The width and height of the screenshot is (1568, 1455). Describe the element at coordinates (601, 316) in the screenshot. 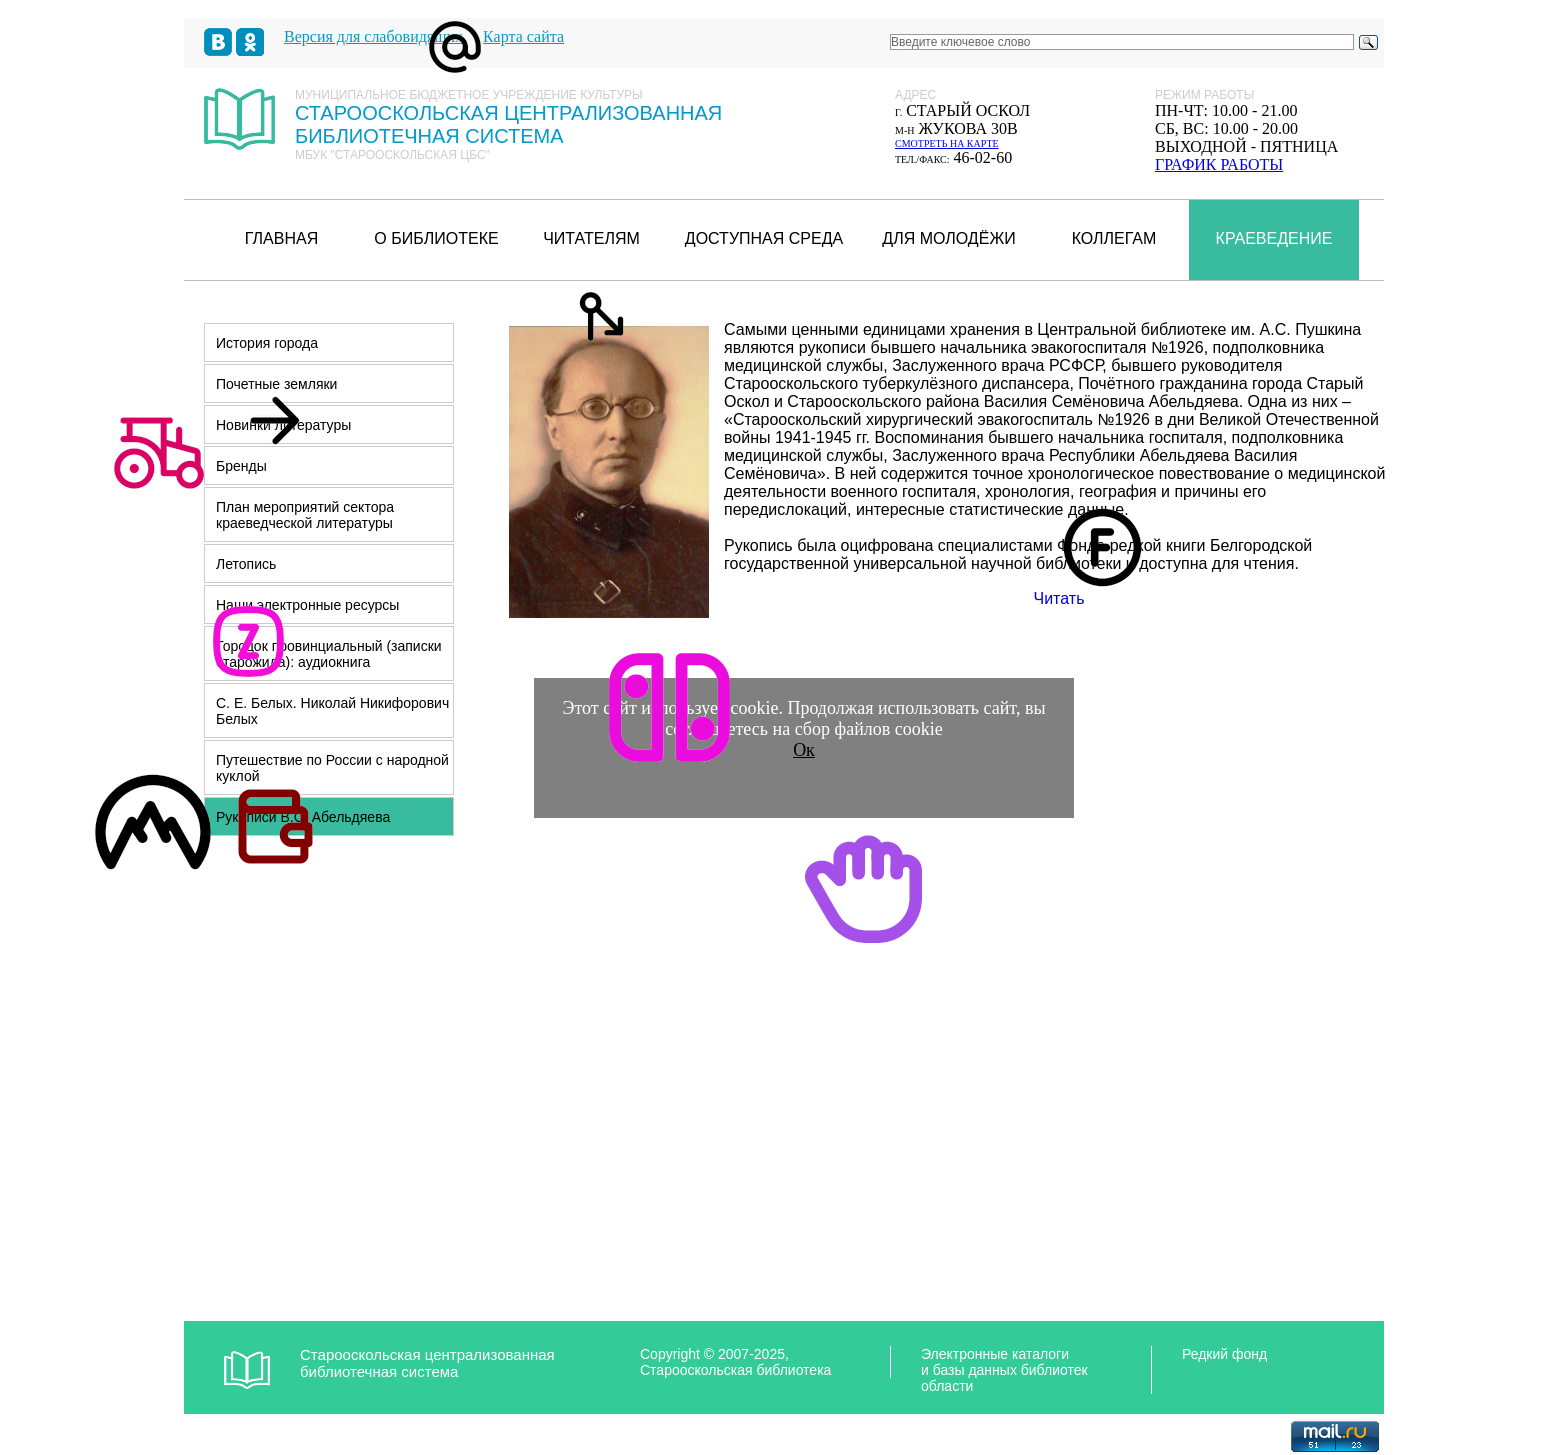

I see `take the first right exit at the roundabout` at that location.